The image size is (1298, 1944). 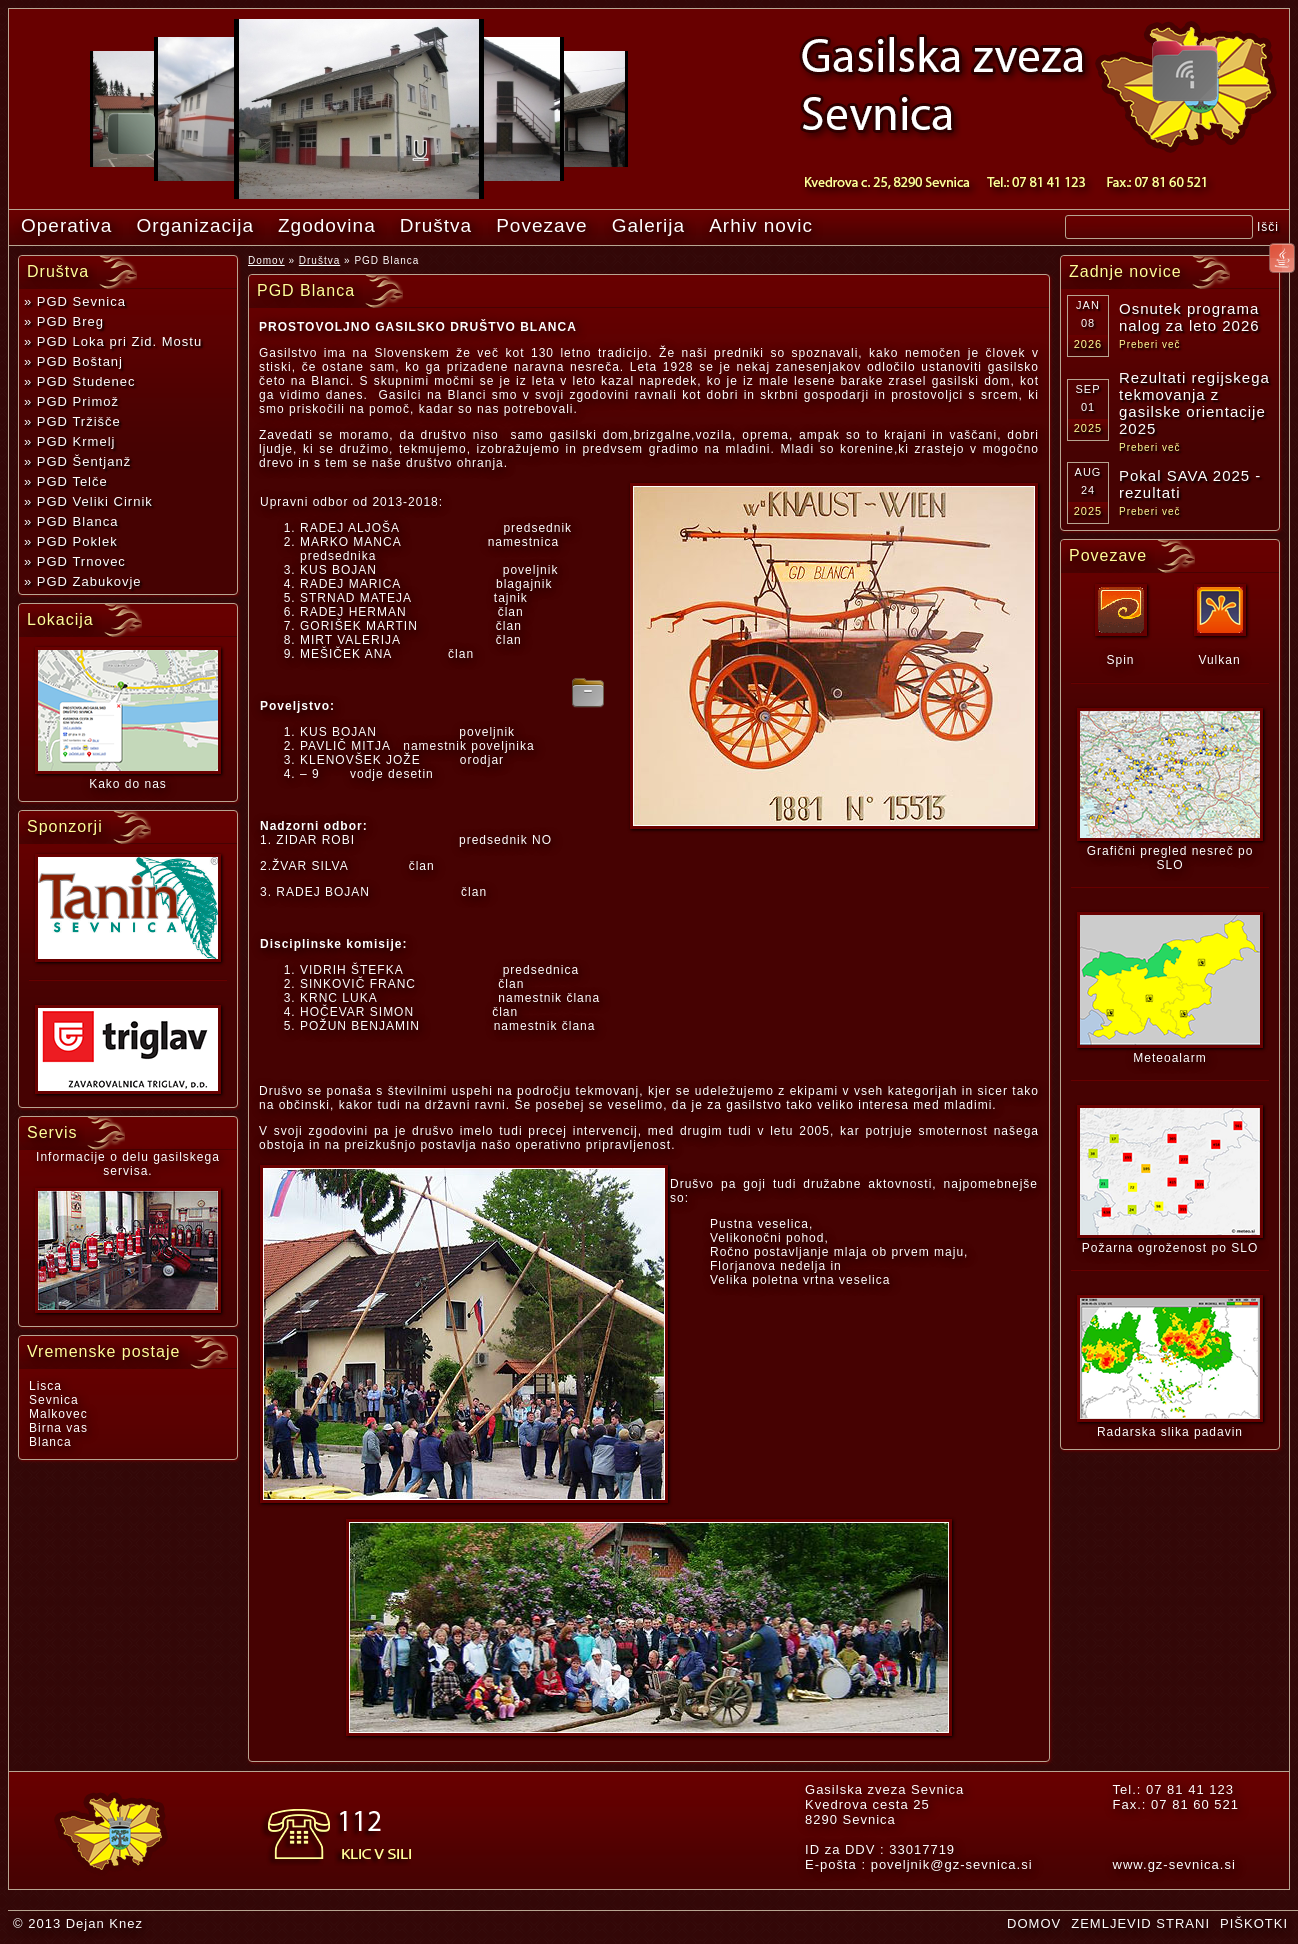 What do you see at coordinates (1185, 71) in the screenshot?
I see `open insync cloud sync folder` at bounding box center [1185, 71].